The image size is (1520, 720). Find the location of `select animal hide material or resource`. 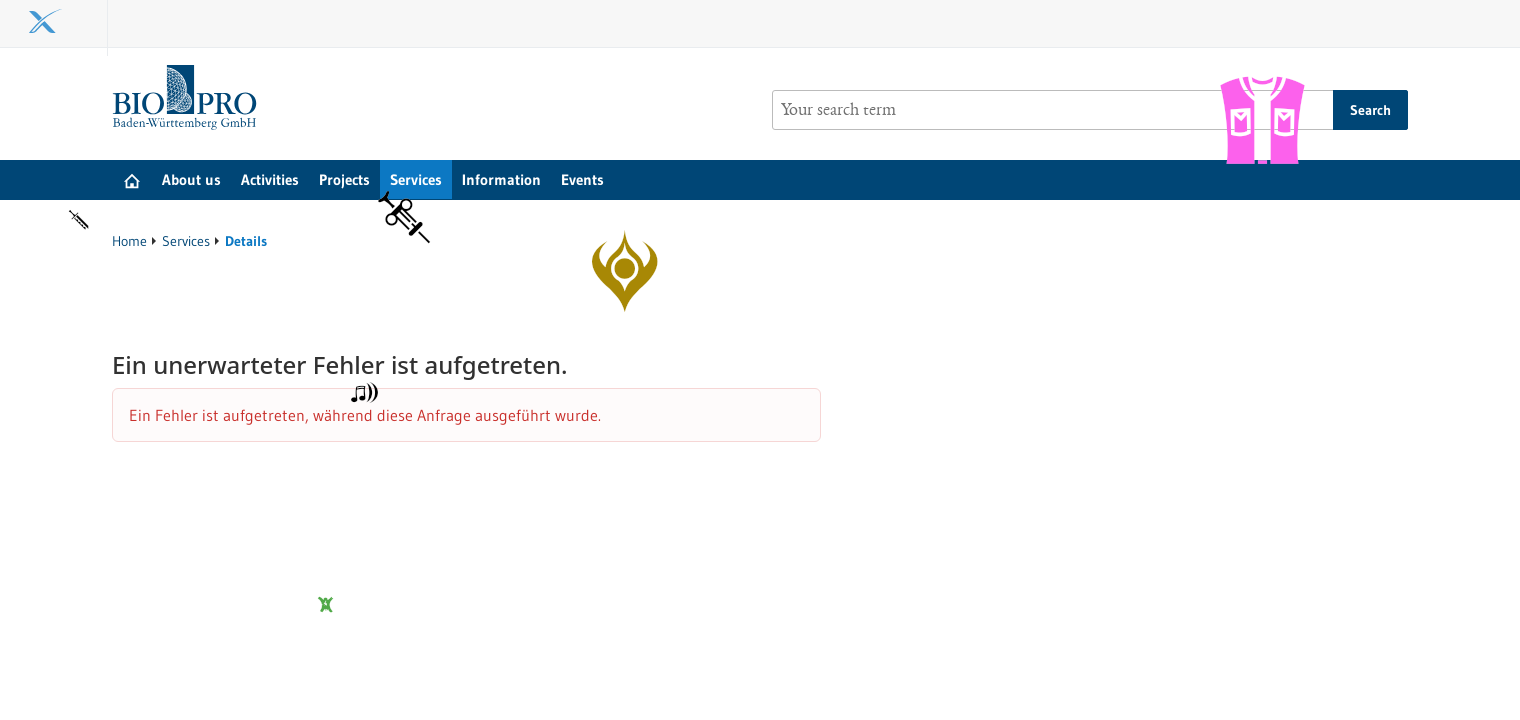

select animal hide material or resource is located at coordinates (325, 604).